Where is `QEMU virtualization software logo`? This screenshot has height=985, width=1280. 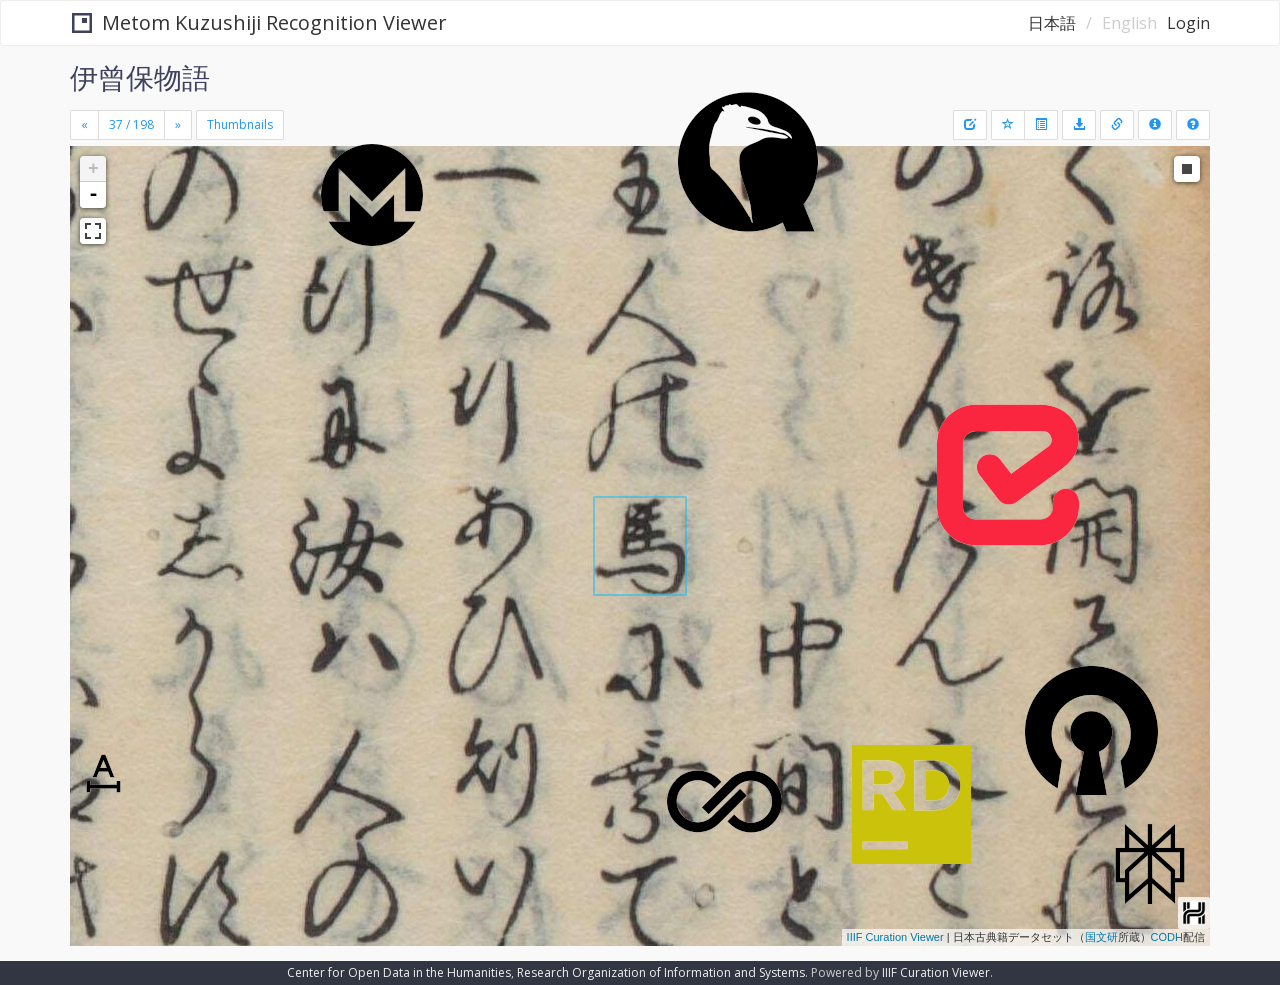 QEMU virtualization software logo is located at coordinates (748, 162).